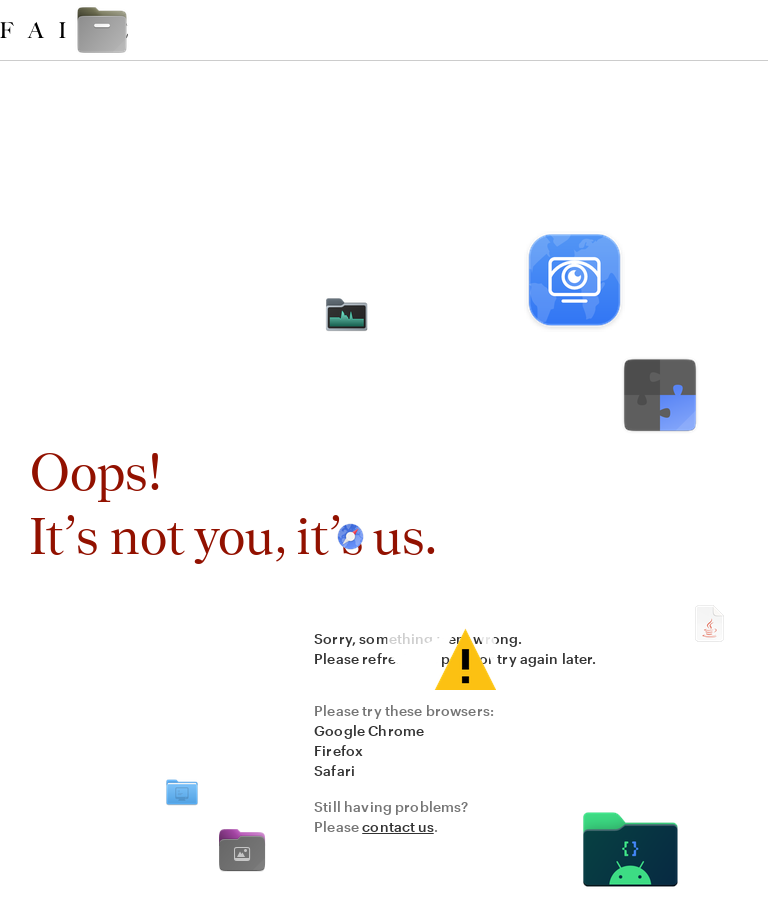 Image resolution: width=768 pixels, height=917 pixels. What do you see at coordinates (350, 536) in the screenshot?
I see `open gnome web browser (epiphany)` at bounding box center [350, 536].